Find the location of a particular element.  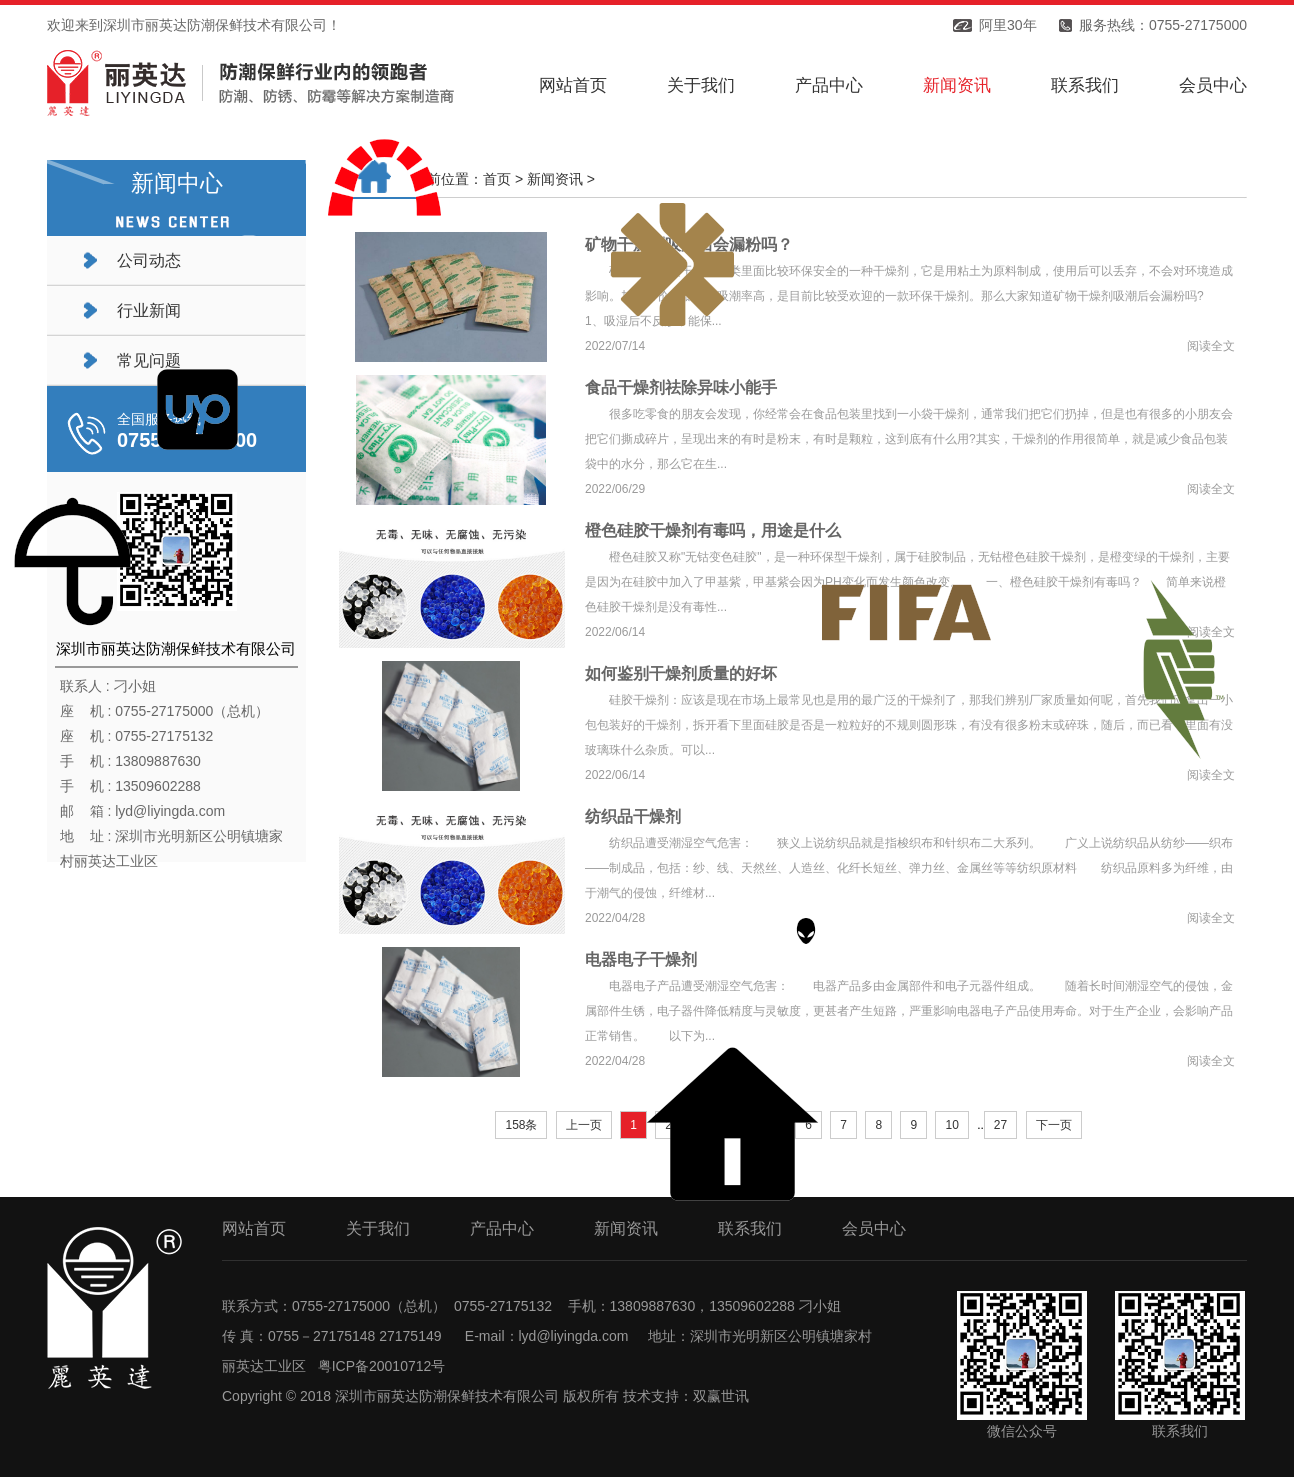

Alienware brand logo is located at coordinates (806, 931).